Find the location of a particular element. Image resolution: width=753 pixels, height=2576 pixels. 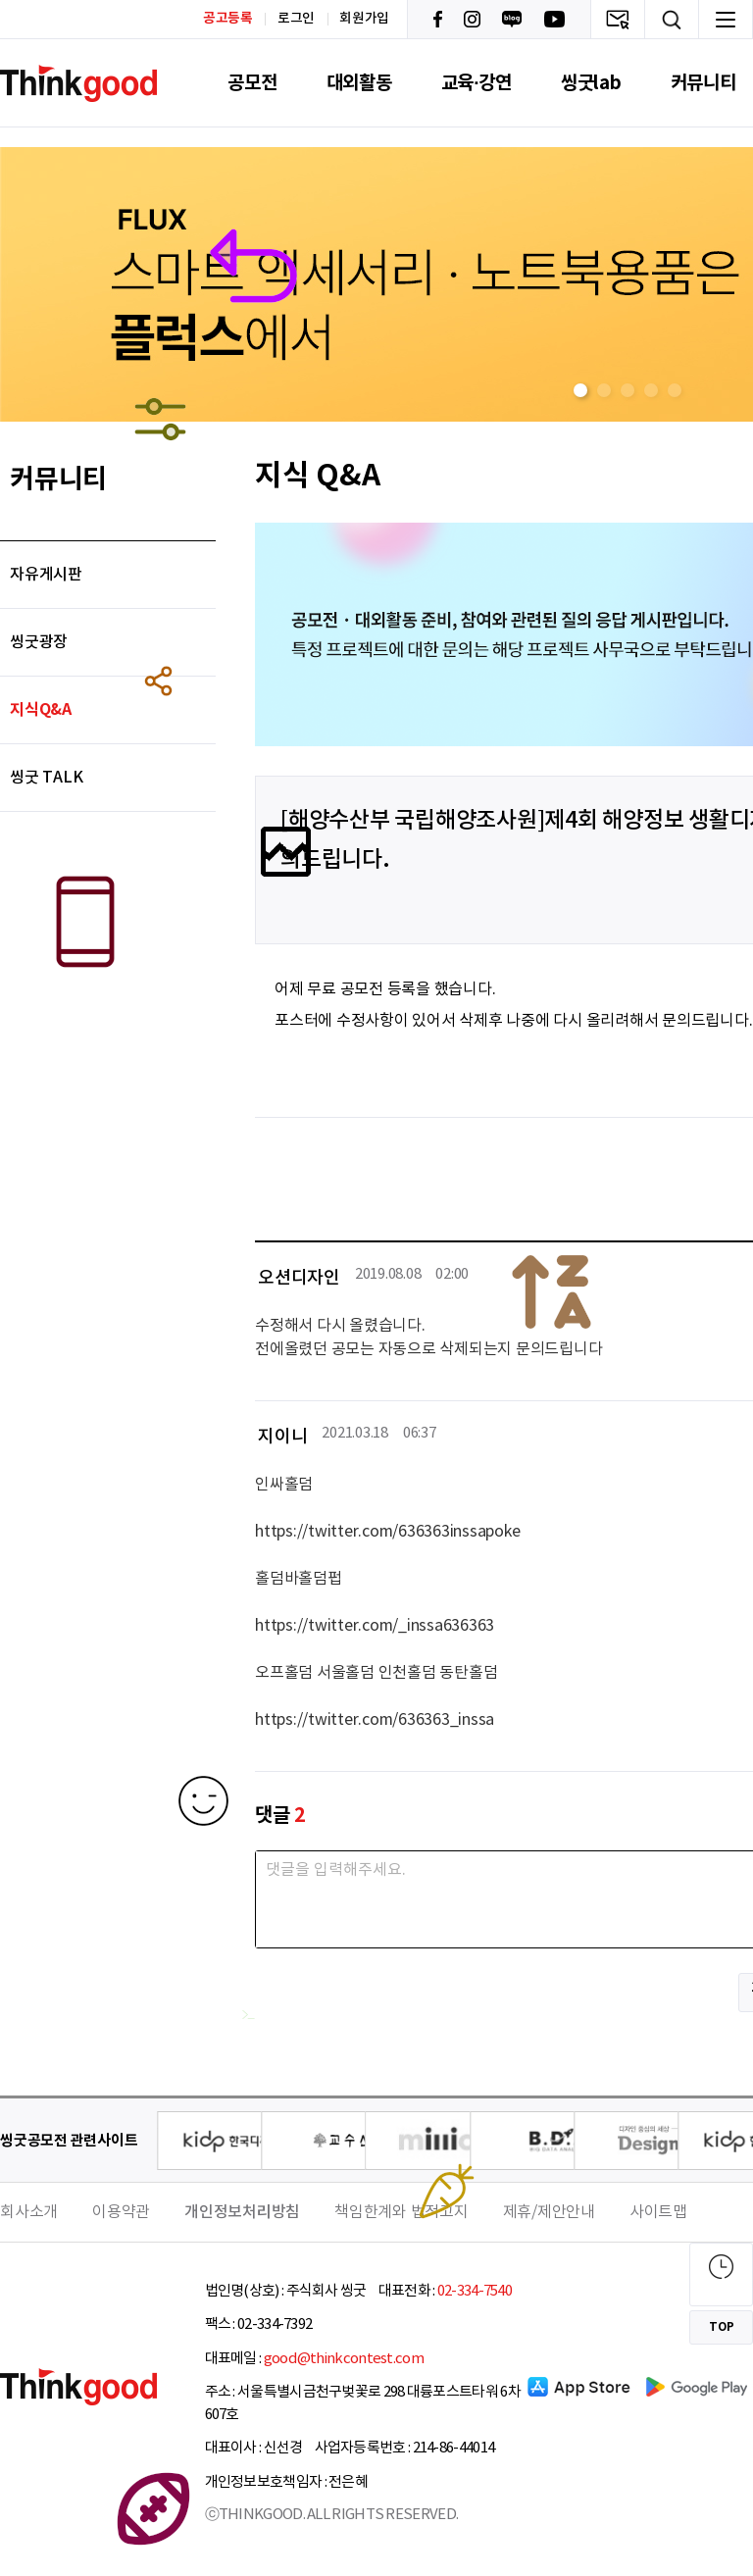

browse vegetable or produce category is located at coordinates (445, 2192).